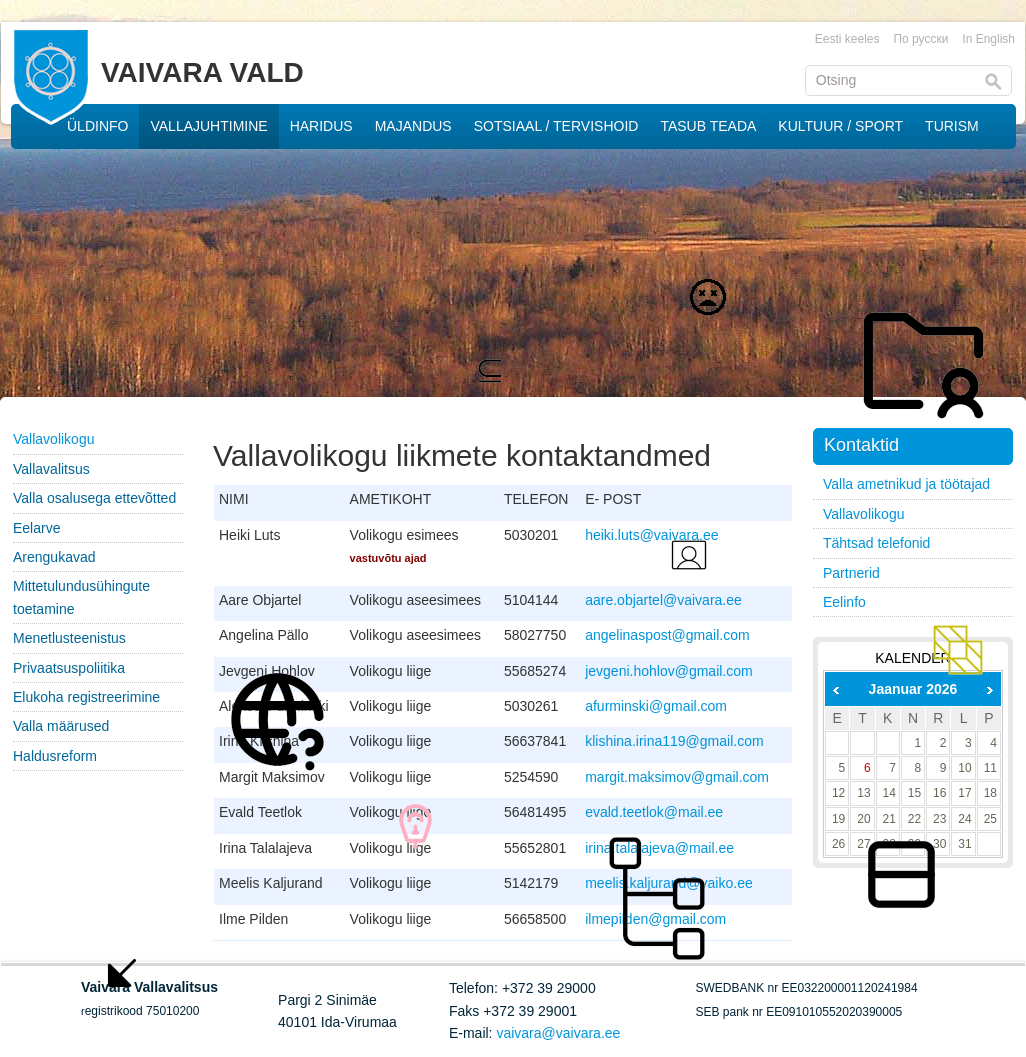  What do you see at coordinates (415, 826) in the screenshot?
I see `find nearby parking meters` at bounding box center [415, 826].